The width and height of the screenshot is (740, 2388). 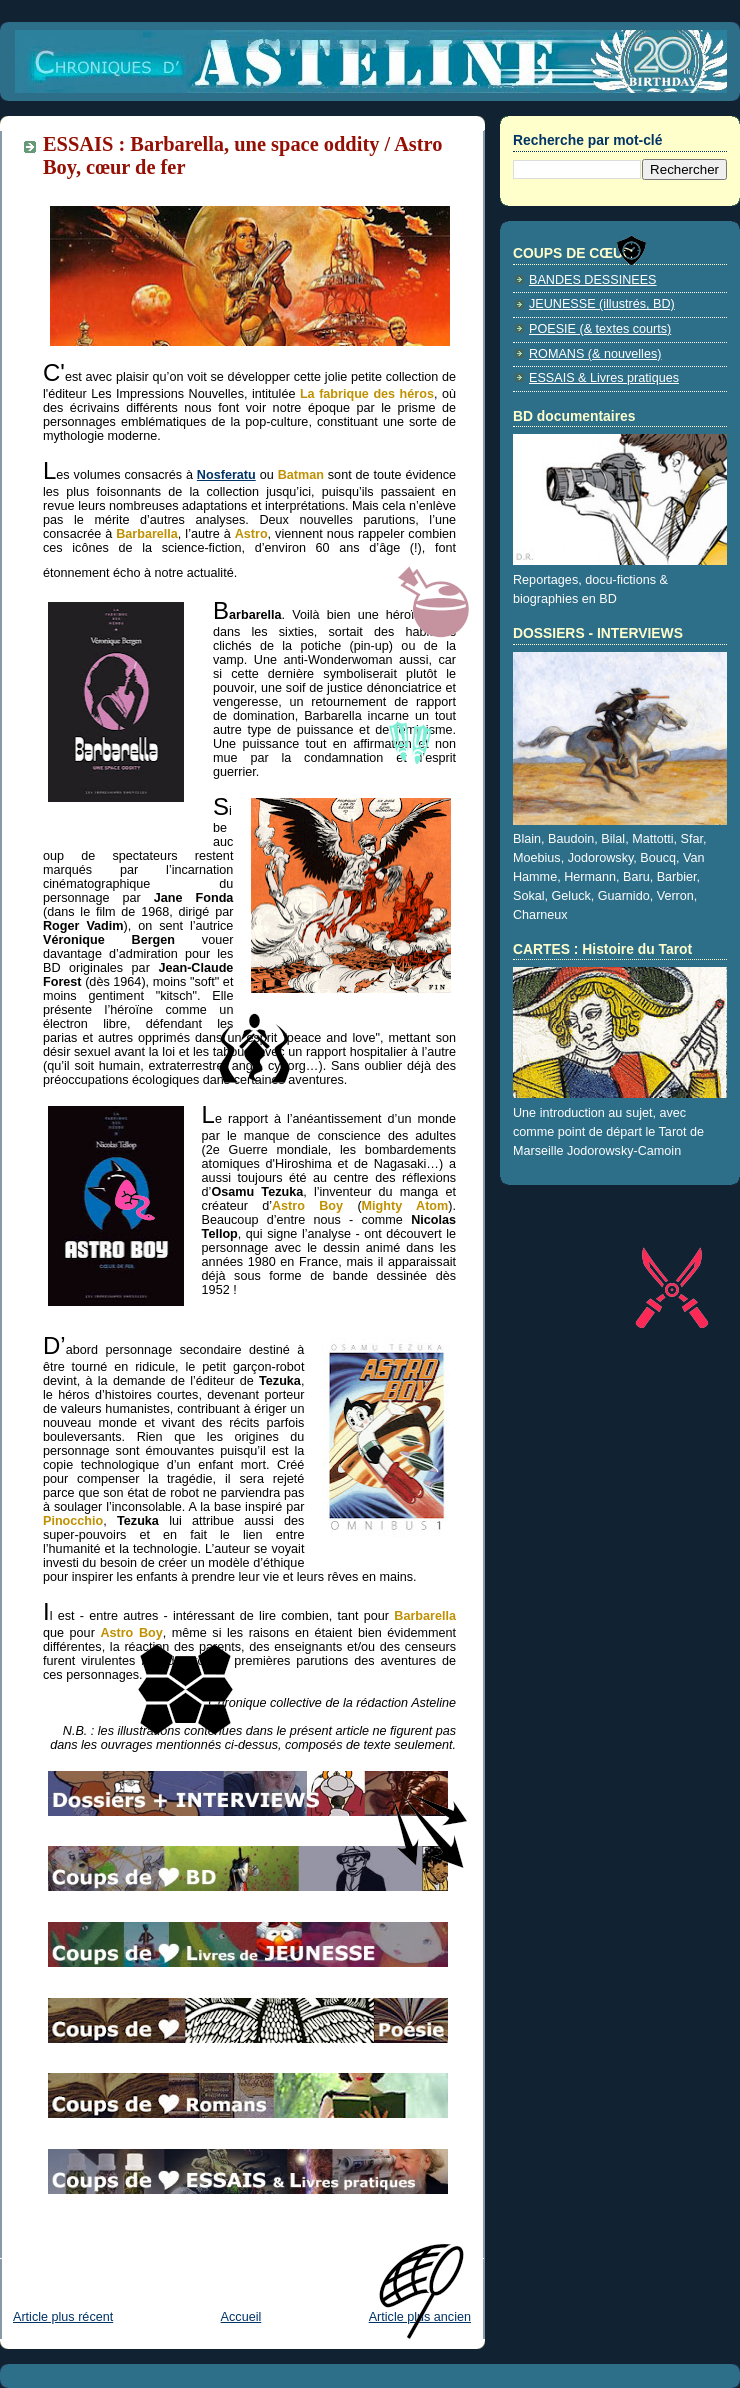 I want to click on indicates a snake egg hatching in a game, so click(x=135, y=1200).